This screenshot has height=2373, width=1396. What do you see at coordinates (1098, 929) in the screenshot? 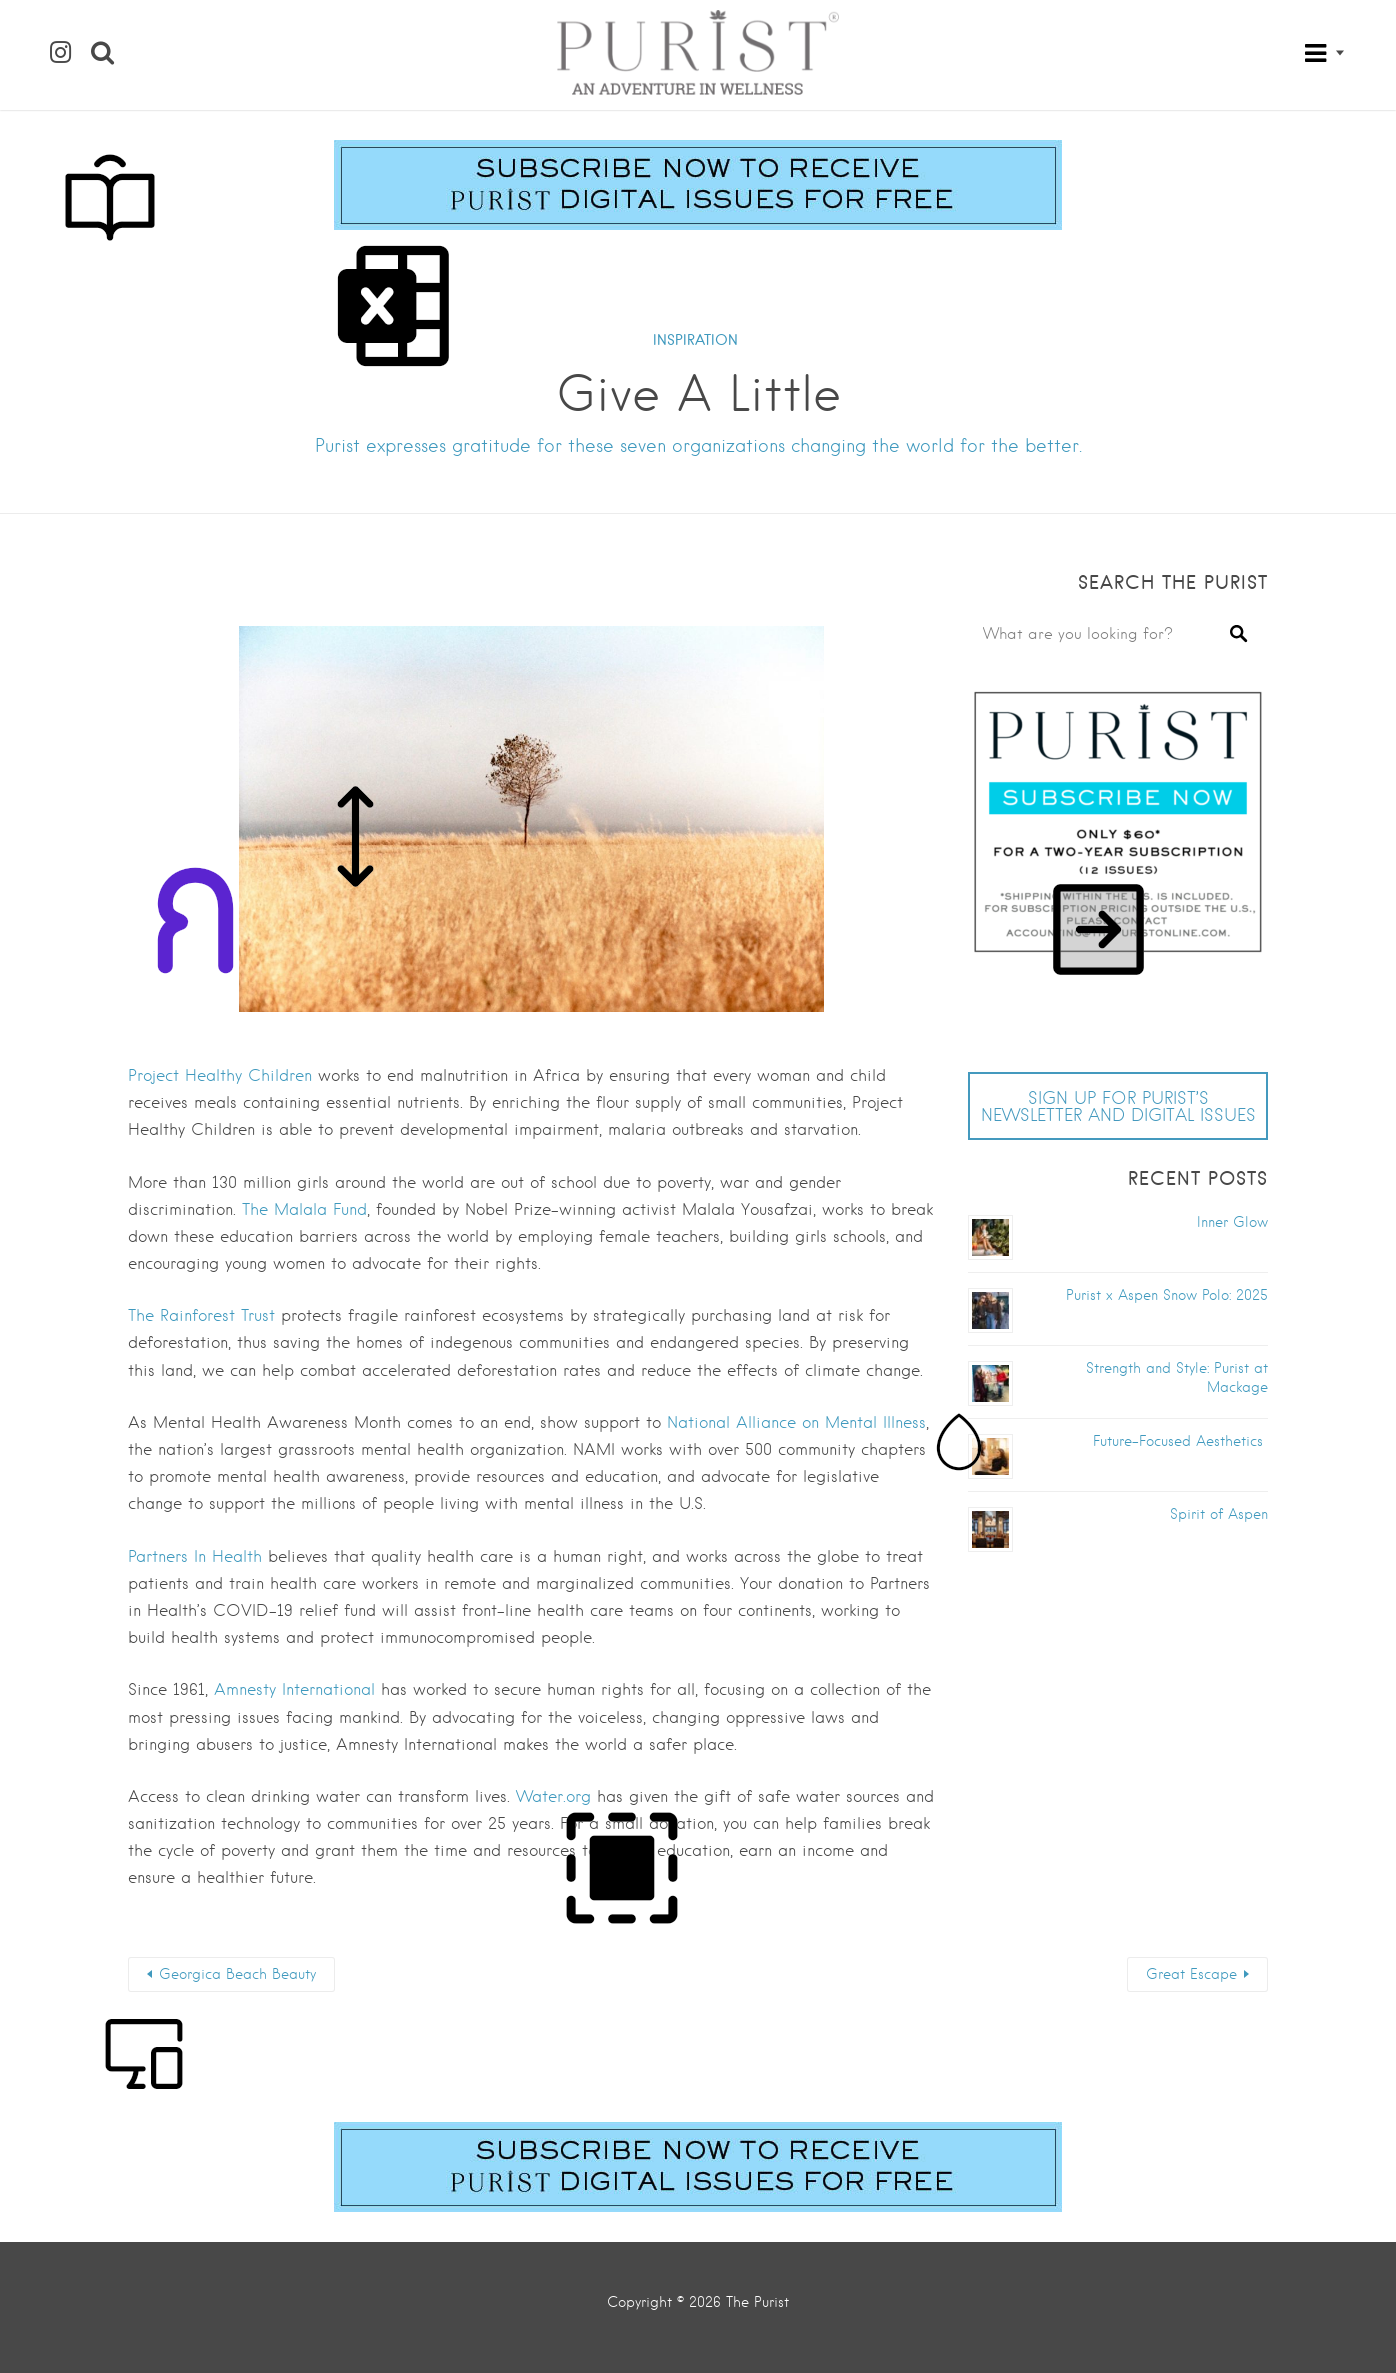
I see `proceed to the next step or screen` at bounding box center [1098, 929].